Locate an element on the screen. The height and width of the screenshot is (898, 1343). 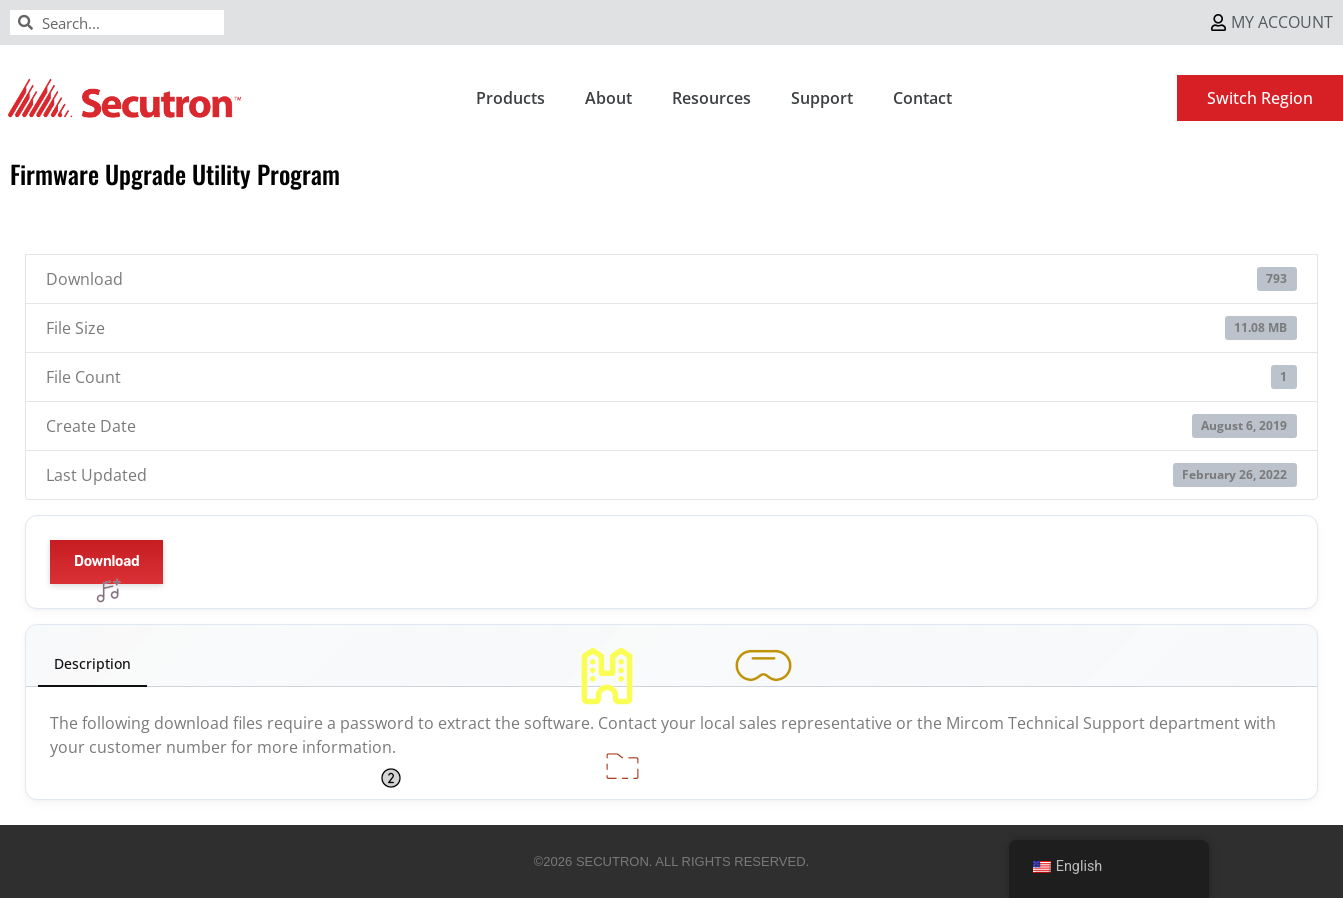
indicates step two in a multi-step process is located at coordinates (391, 778).